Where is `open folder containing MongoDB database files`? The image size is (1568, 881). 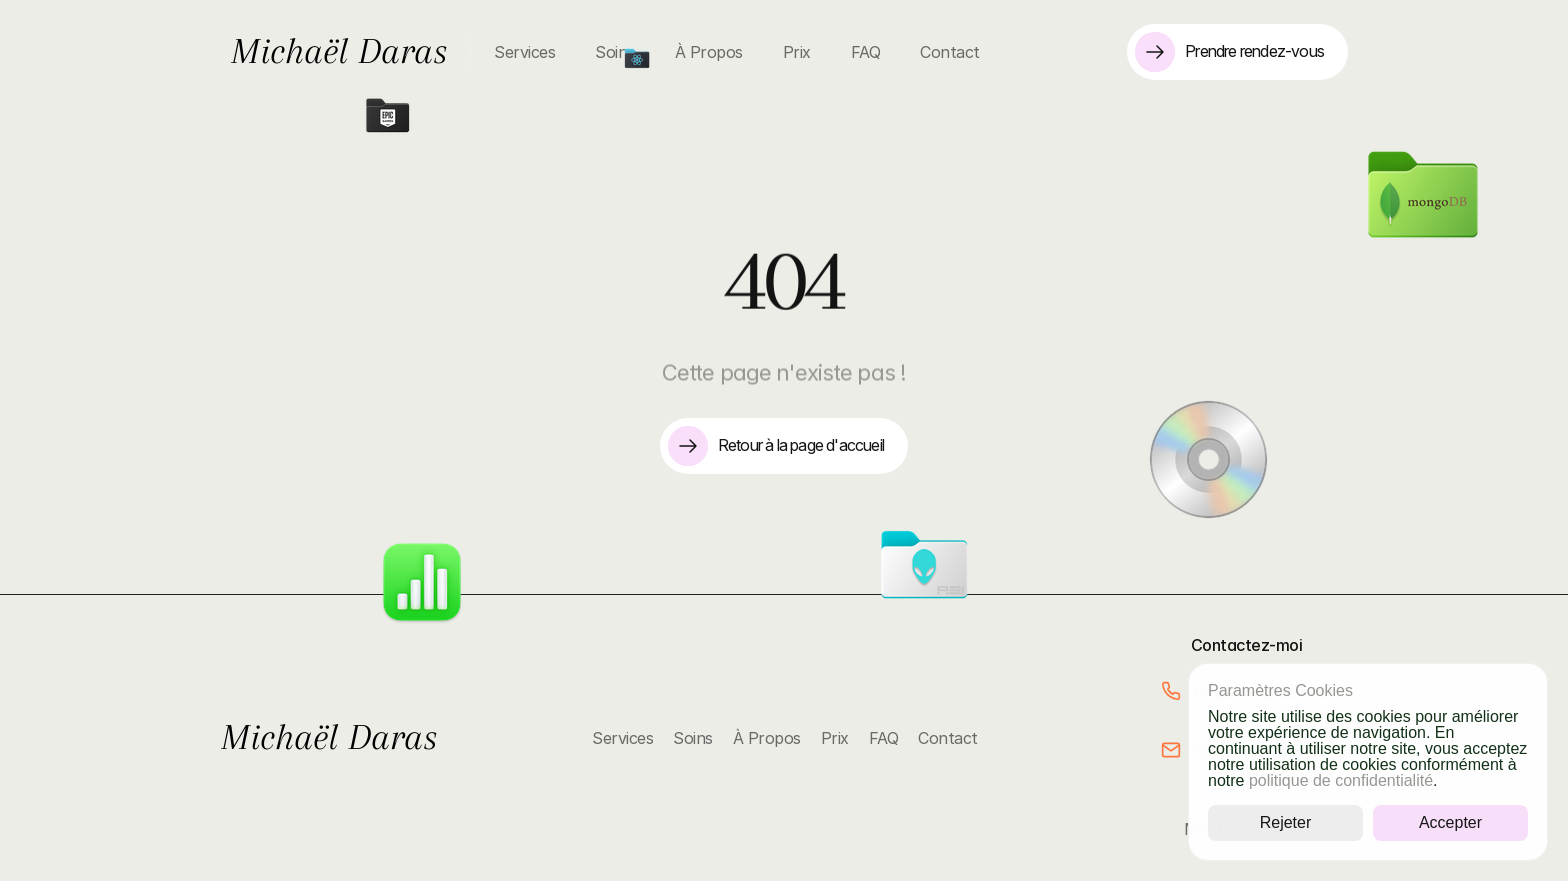
open folder containing MongoDB database files is located at coordinates (1422, 197).